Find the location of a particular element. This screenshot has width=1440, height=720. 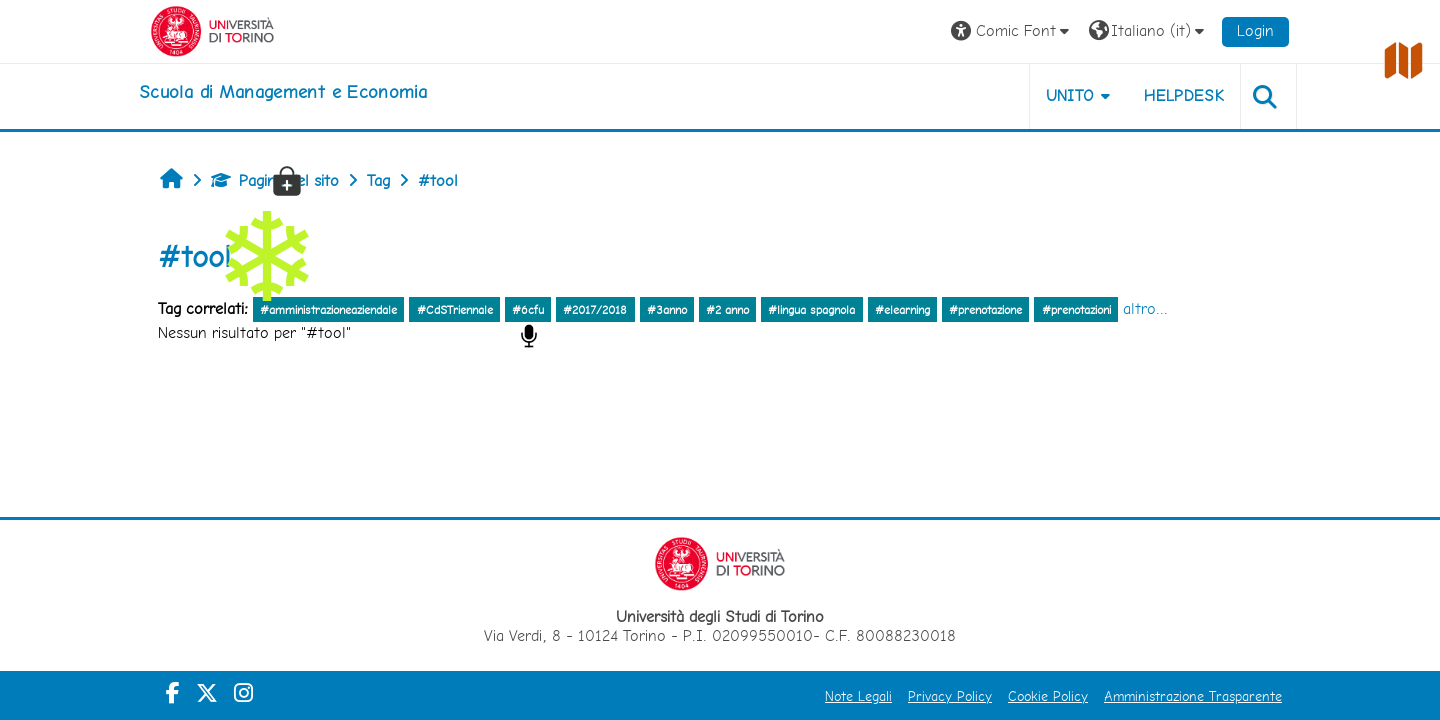

open the map view is located at coordinates (1403, 60).